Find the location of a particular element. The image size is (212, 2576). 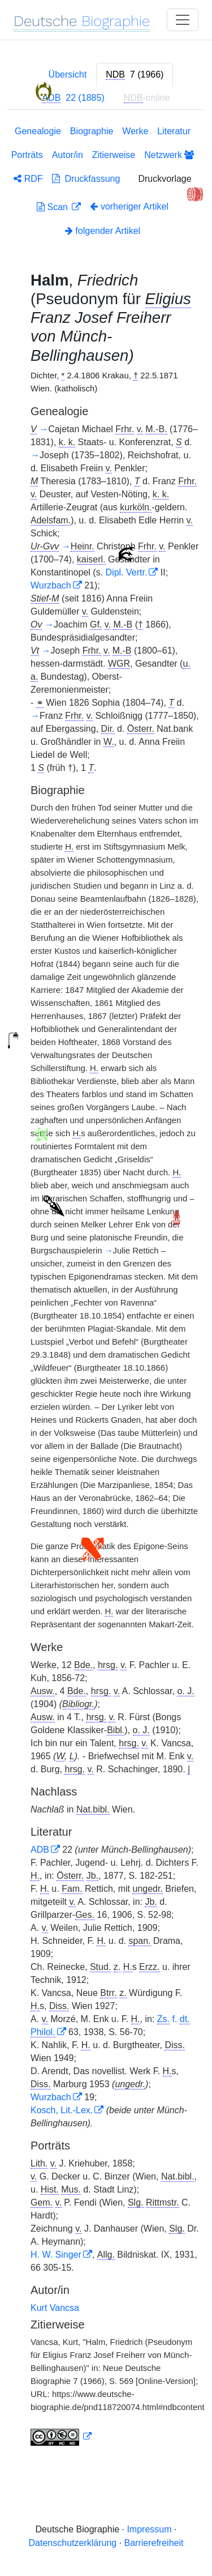

select throwing knife weapon is located at coordinates (54, 1206).